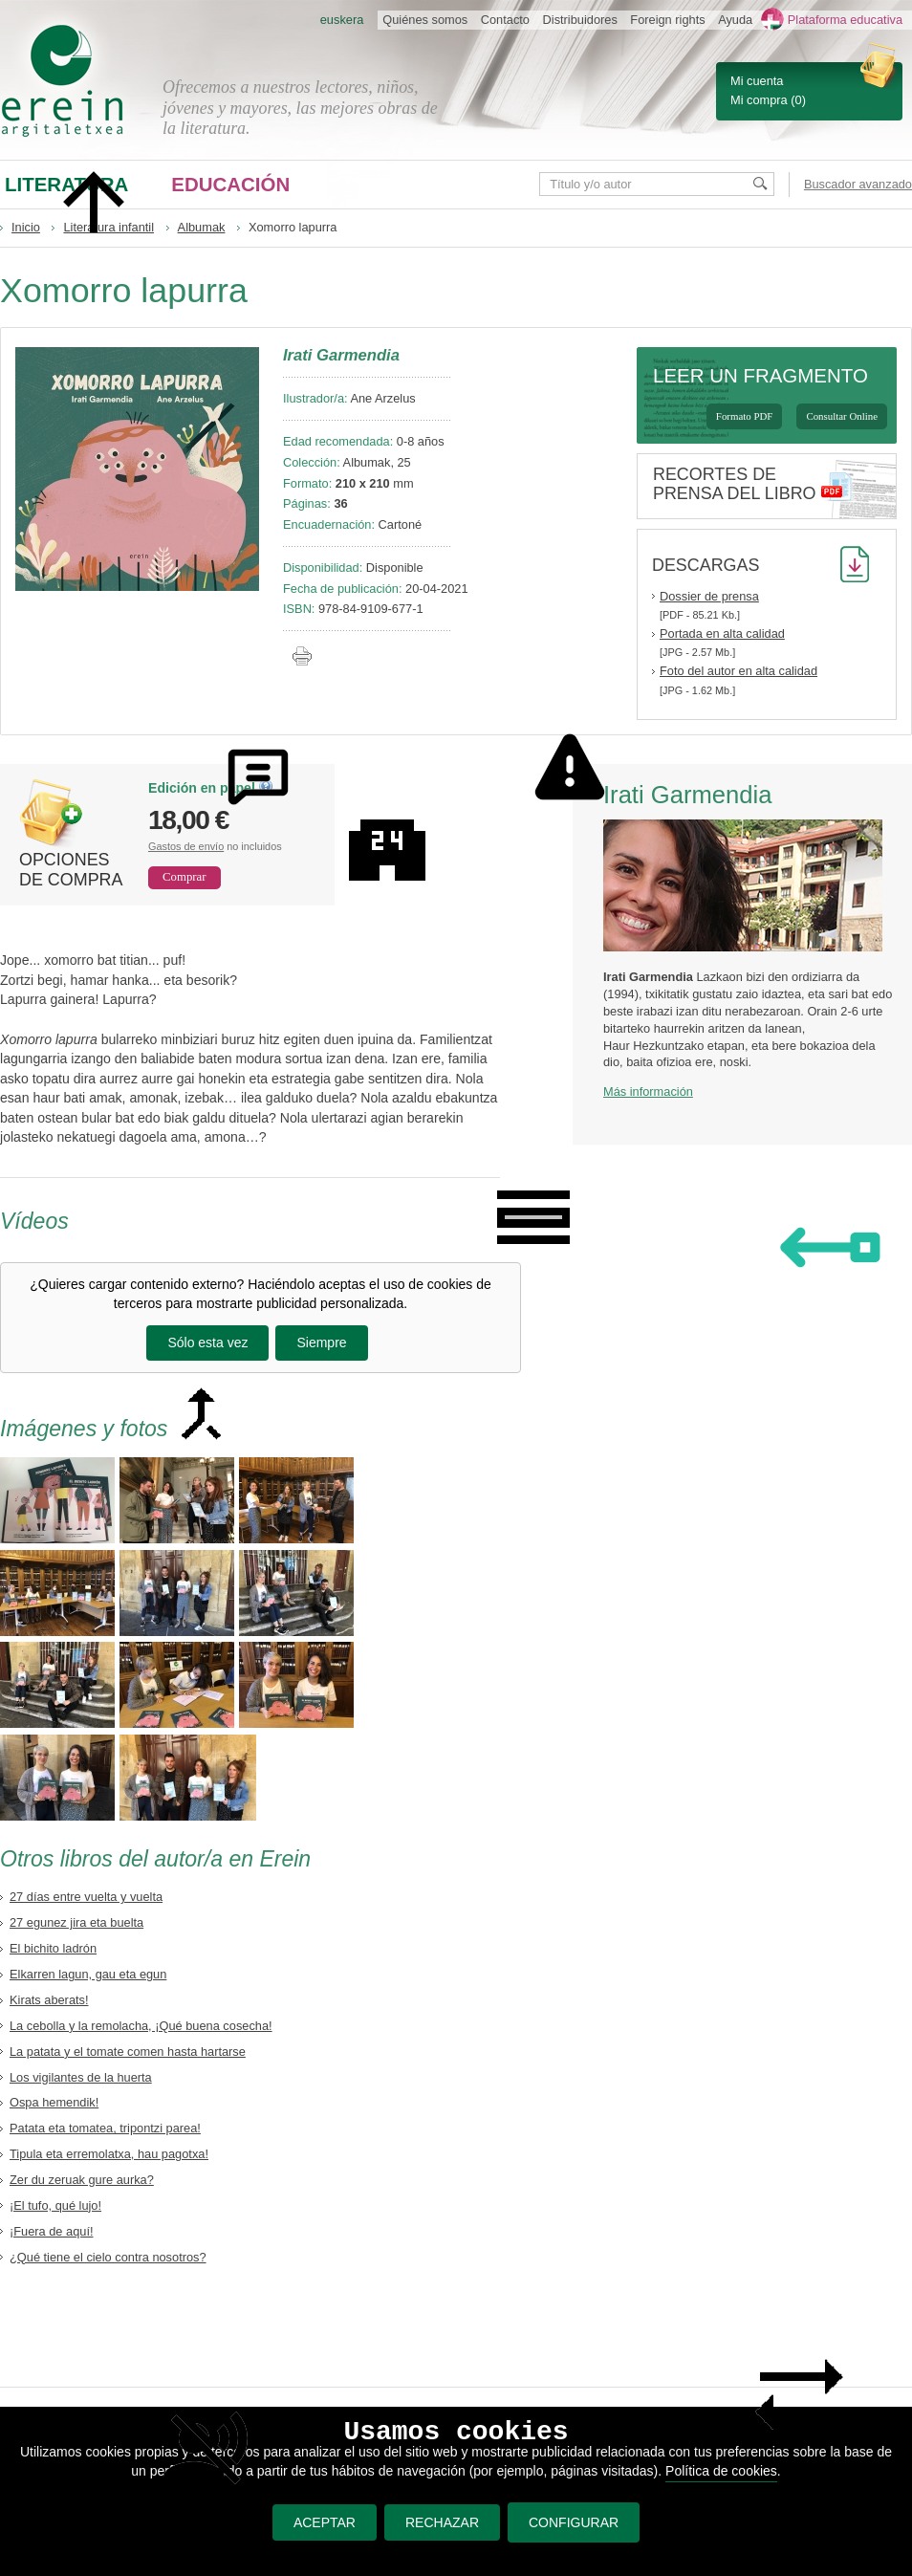 Image resolution: width=912 pixels, height=2576 pixels. What do you see at coordinates (201, 1413) in the screenshot?
I see `merge multiple calls into a conference call` at bounding box center [201, 1413].